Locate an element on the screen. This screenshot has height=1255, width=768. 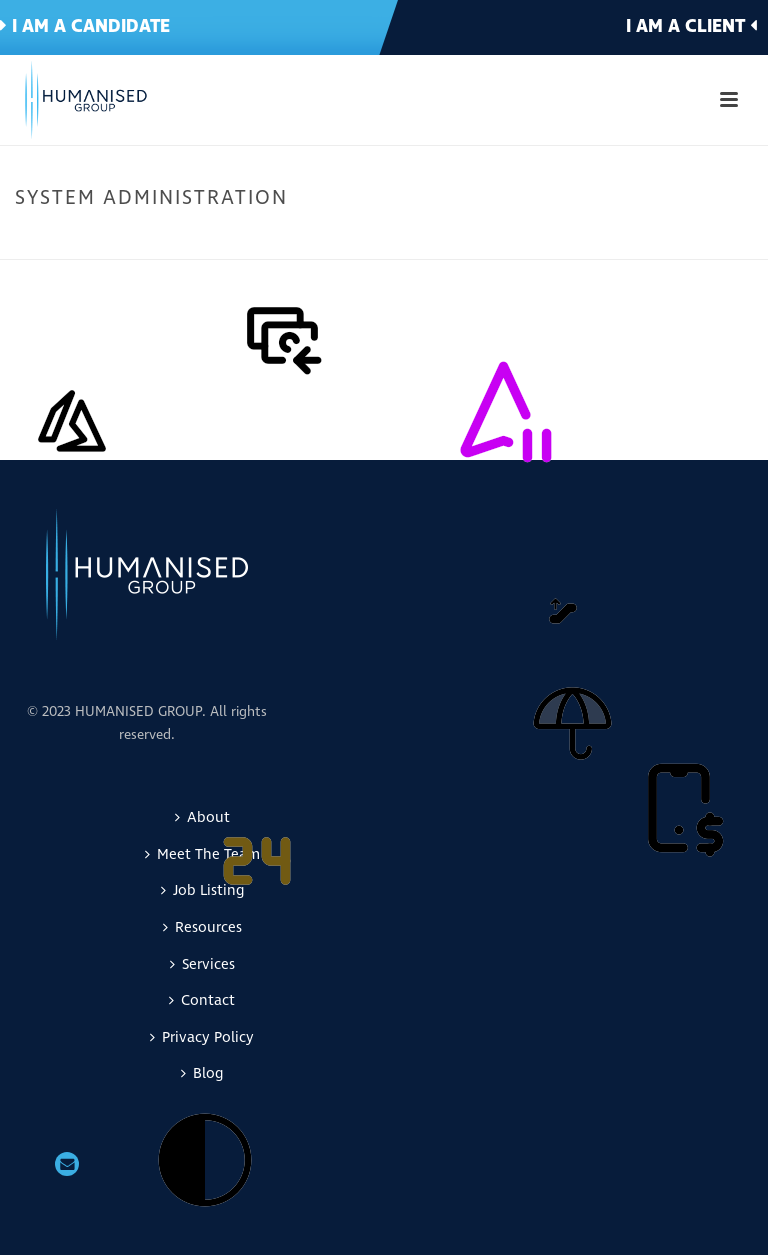
request a refund or money back is located at coordinates (282, 335).